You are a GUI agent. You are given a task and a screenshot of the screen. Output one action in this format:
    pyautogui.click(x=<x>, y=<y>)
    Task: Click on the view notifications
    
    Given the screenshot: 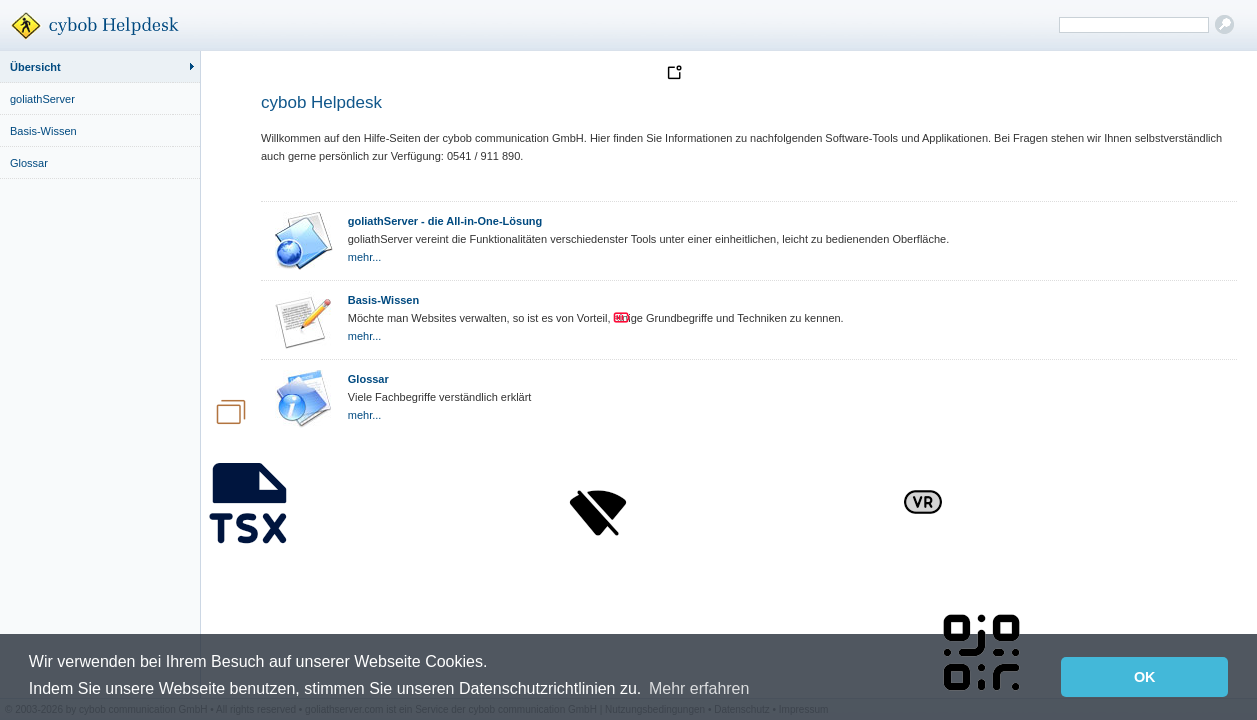 What is the action you would take?
    pyautogui.click(x=674, y=72)
    